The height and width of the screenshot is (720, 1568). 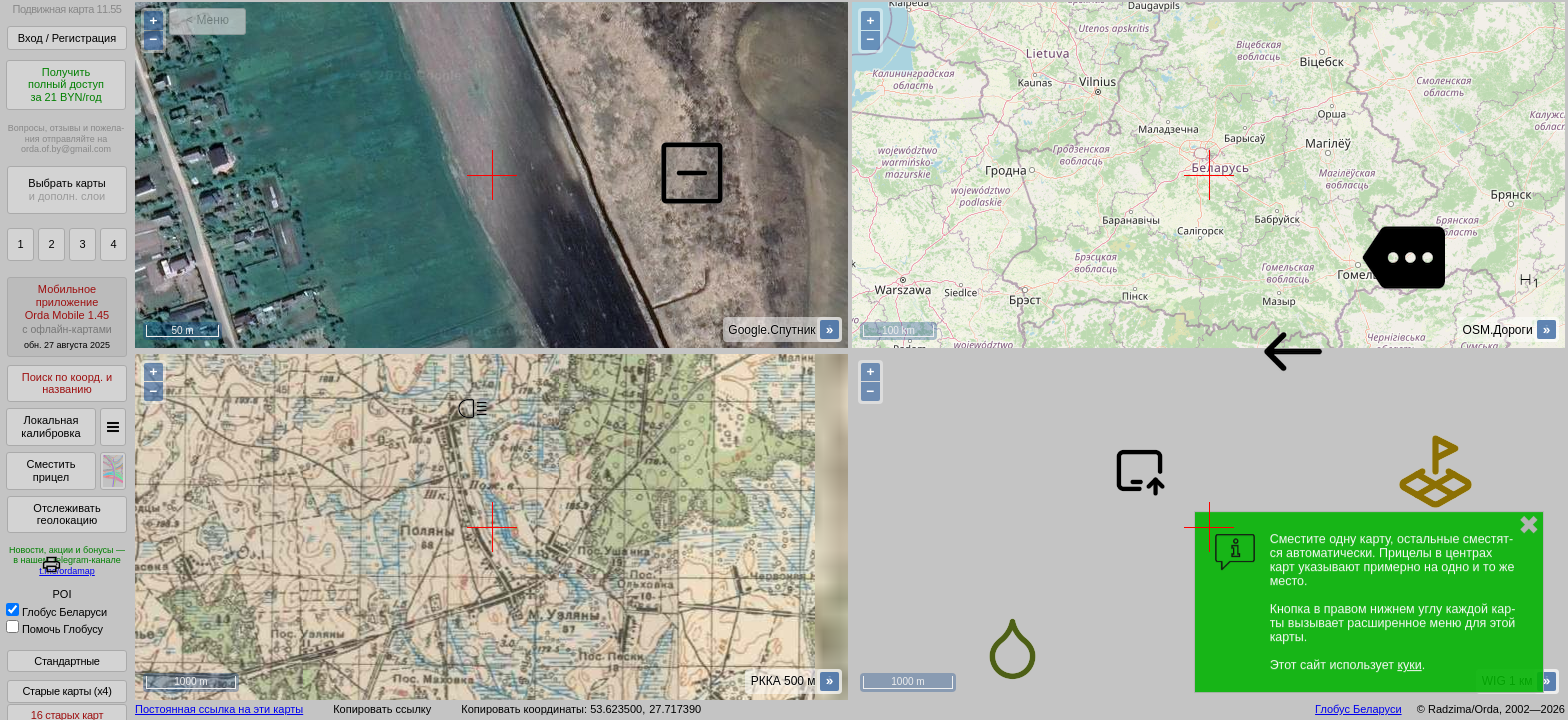 I want to click on collapse or minimize a section, so click(x=692, y=173).